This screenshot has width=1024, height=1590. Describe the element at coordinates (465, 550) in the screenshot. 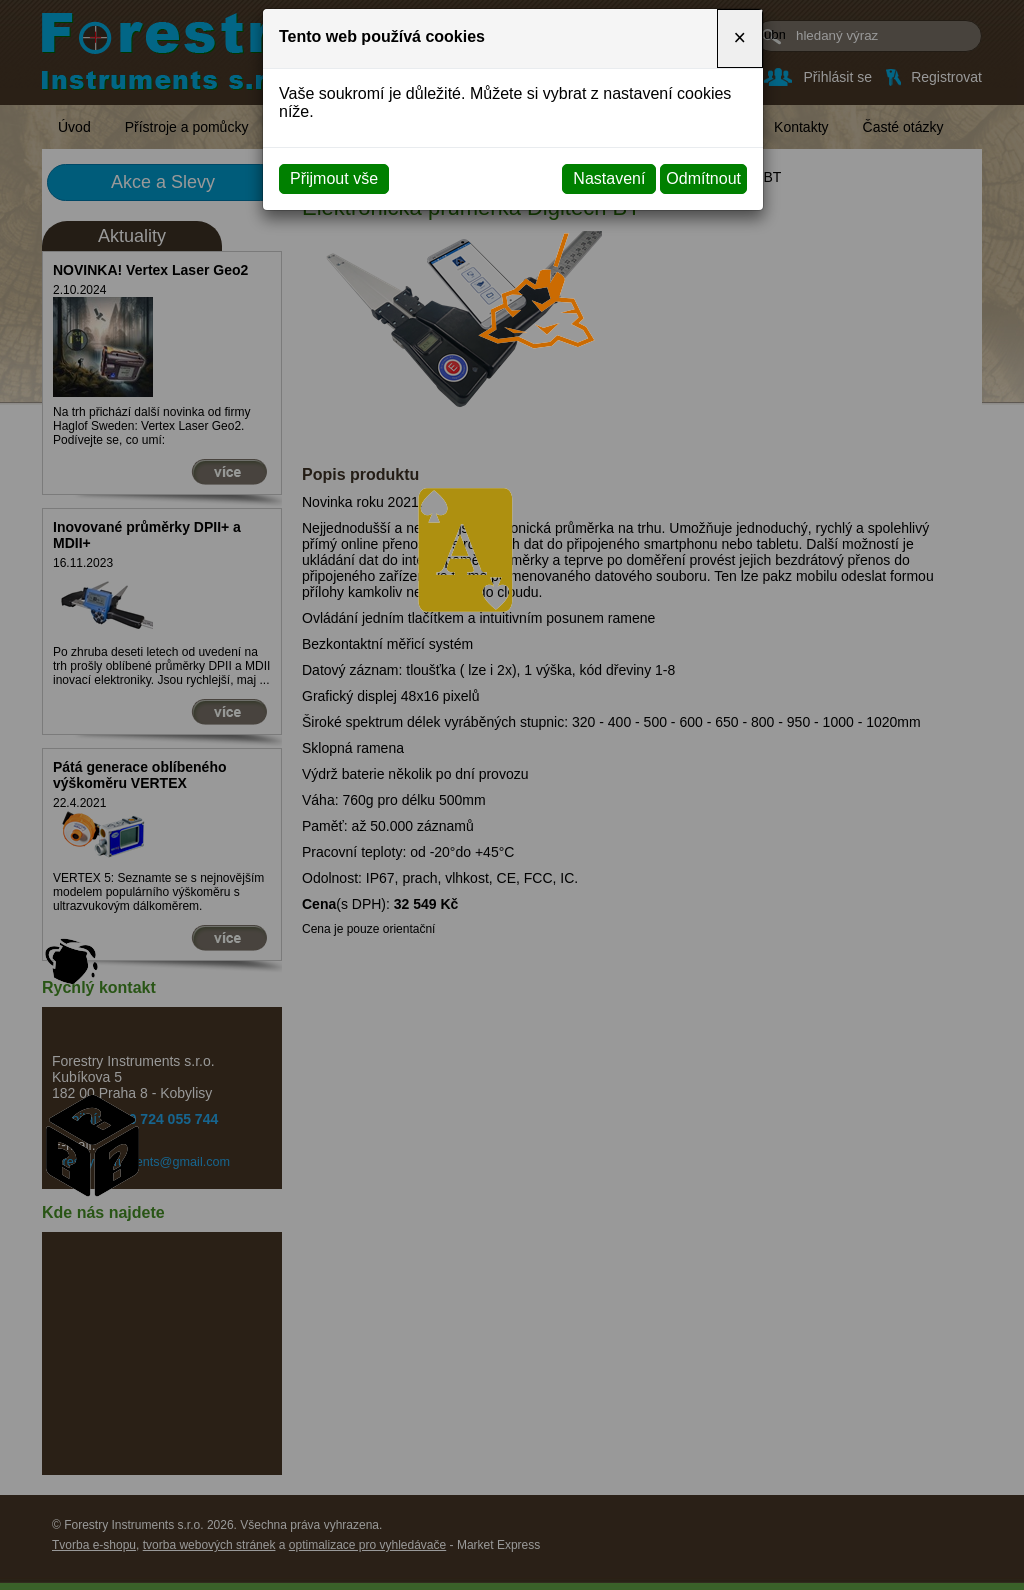

I see `access card games or solitaire` at that location.